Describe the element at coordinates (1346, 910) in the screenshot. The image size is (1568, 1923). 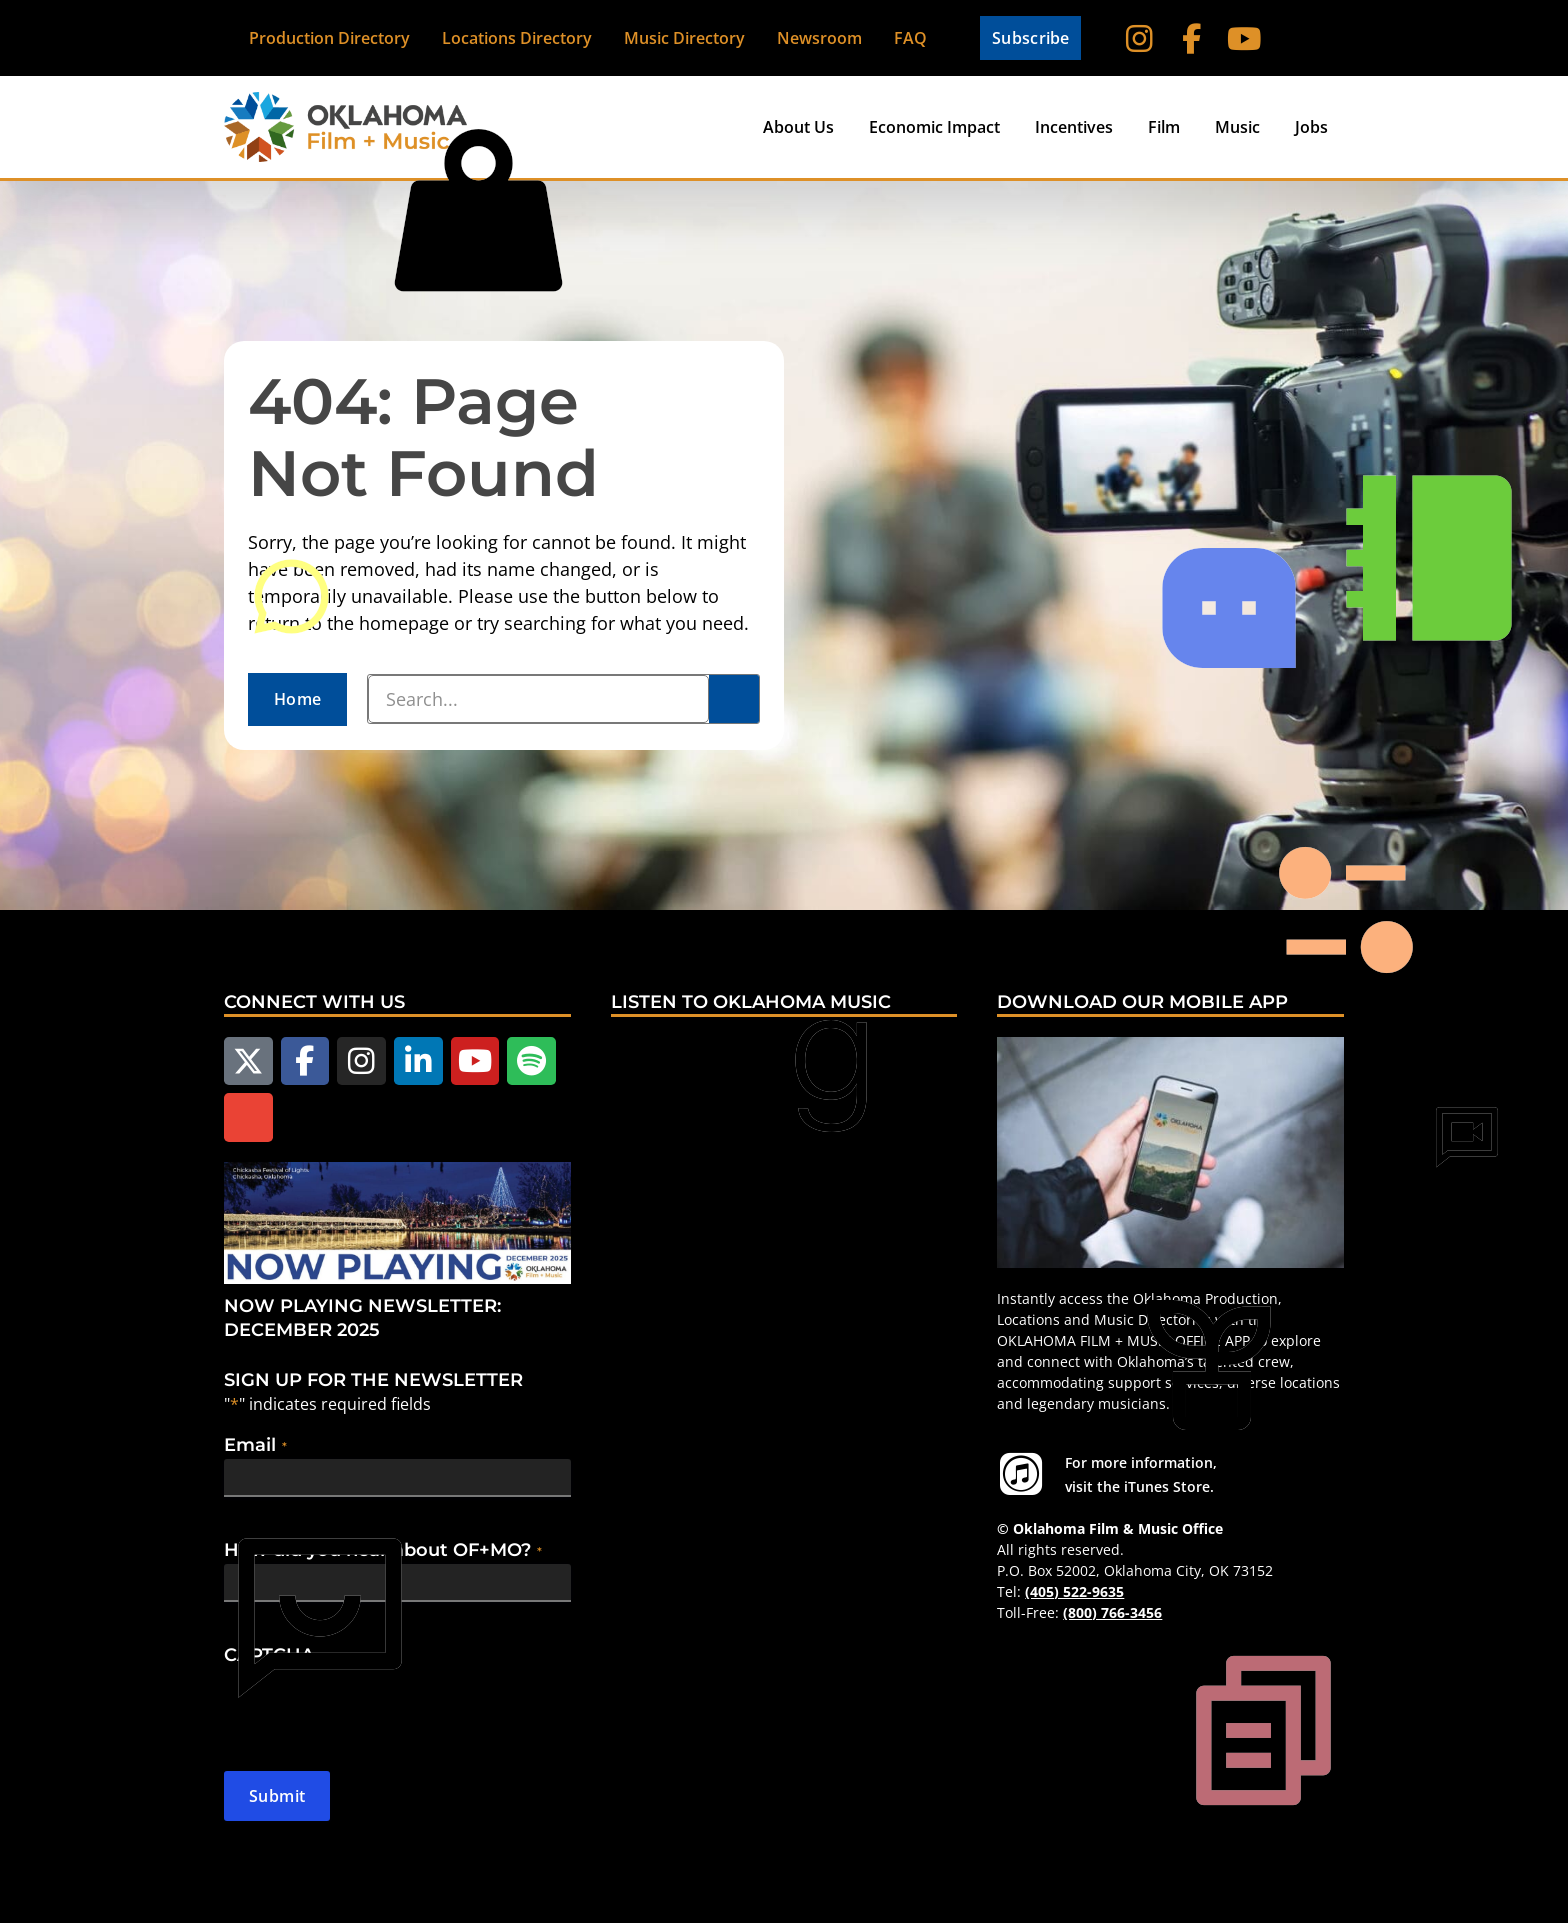
I see `adjust audio equalizer settings` at that location.